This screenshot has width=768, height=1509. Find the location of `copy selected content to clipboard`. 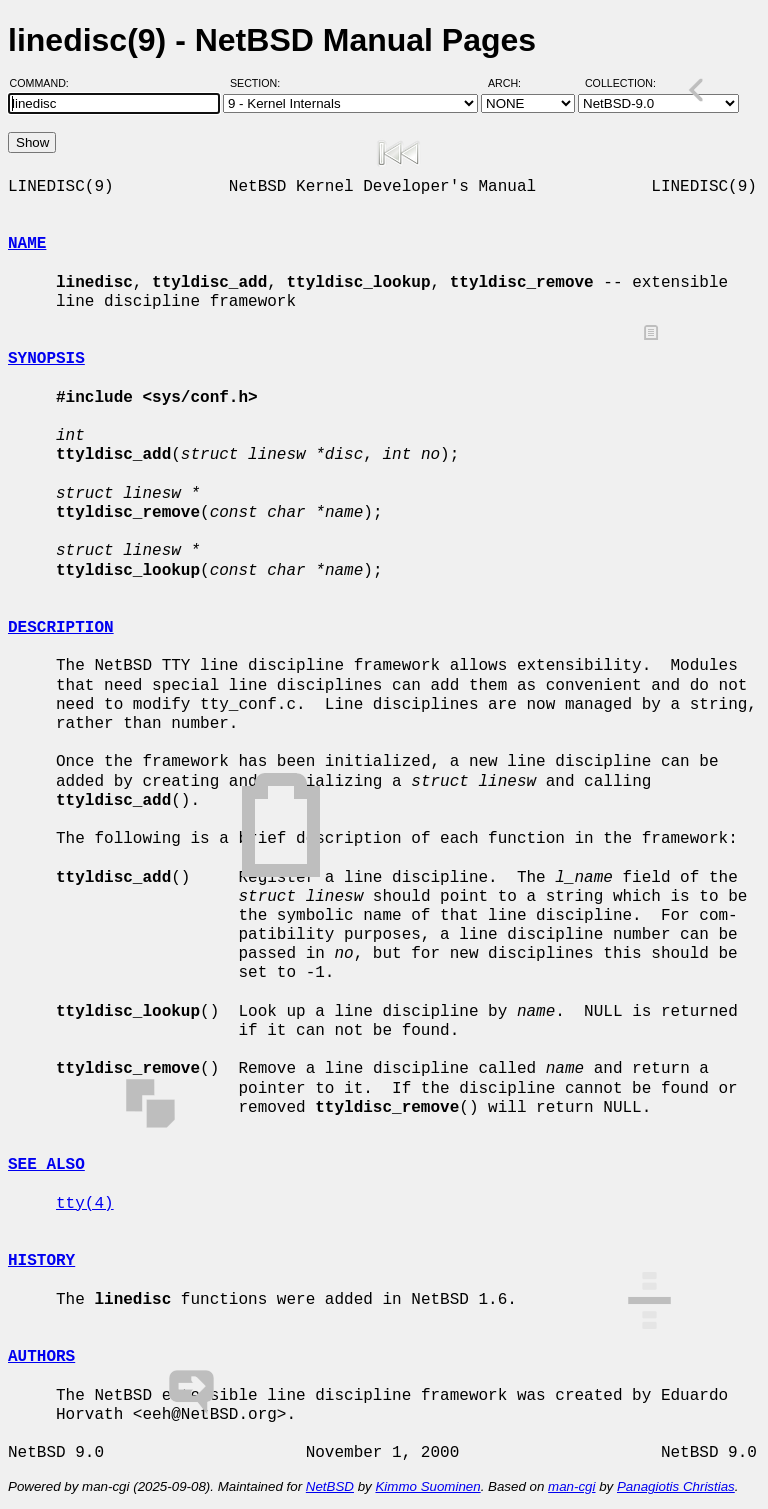

copy selected content to clipboard is located at coordinates (150, 1103).